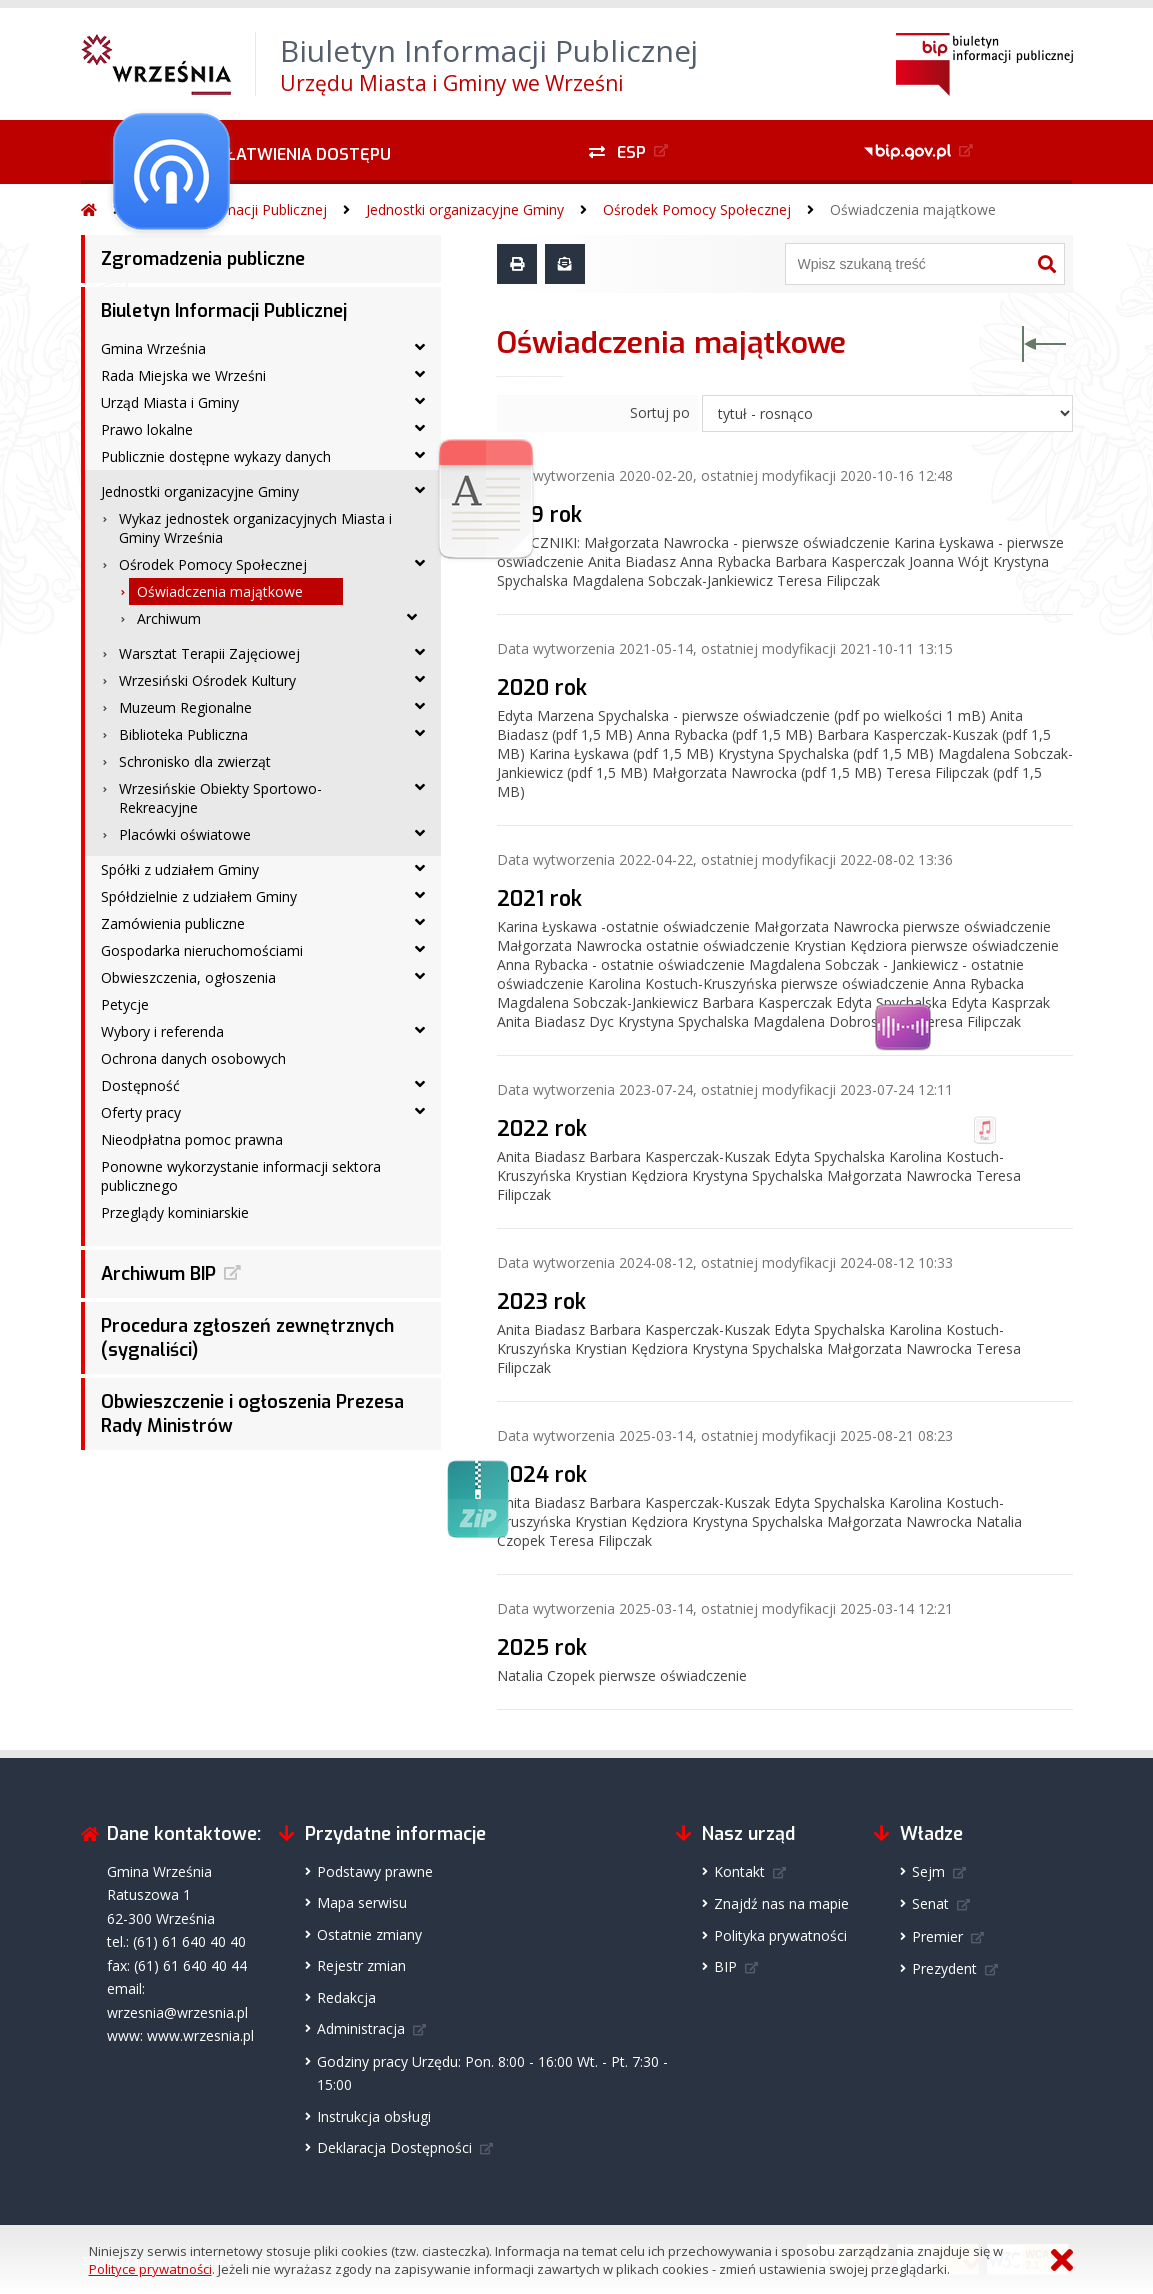 This screenshot has height=2294, width=1153. What do you see at coordinates (903, 1027) in the screenshot?
I see `open the sound recorder app` at bounding box center [903, 1027].